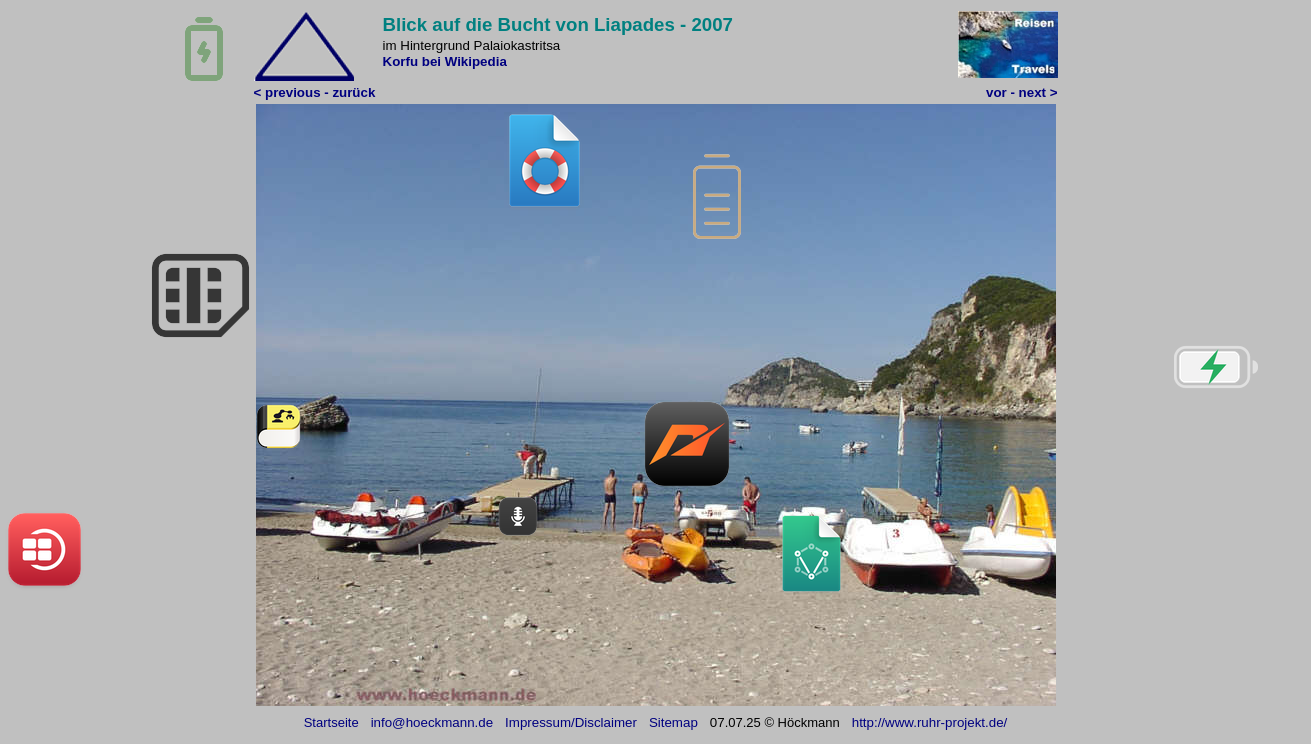  Describe the element at coordinates (1216, 367) in the screenshot. I see `indicates battery is charging at 90%` at that location.